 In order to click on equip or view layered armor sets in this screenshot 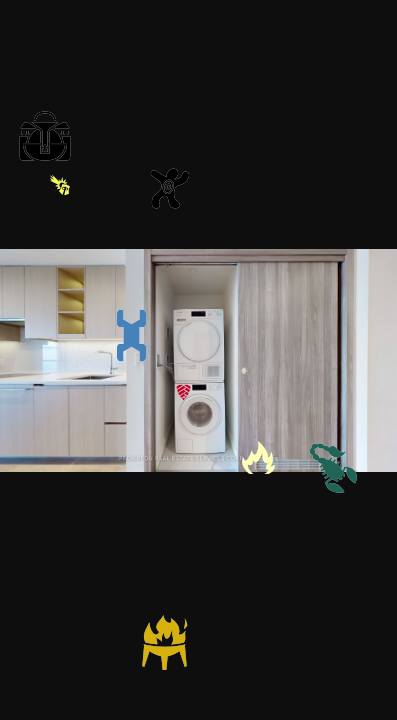, I will do `click(183, 392)`.